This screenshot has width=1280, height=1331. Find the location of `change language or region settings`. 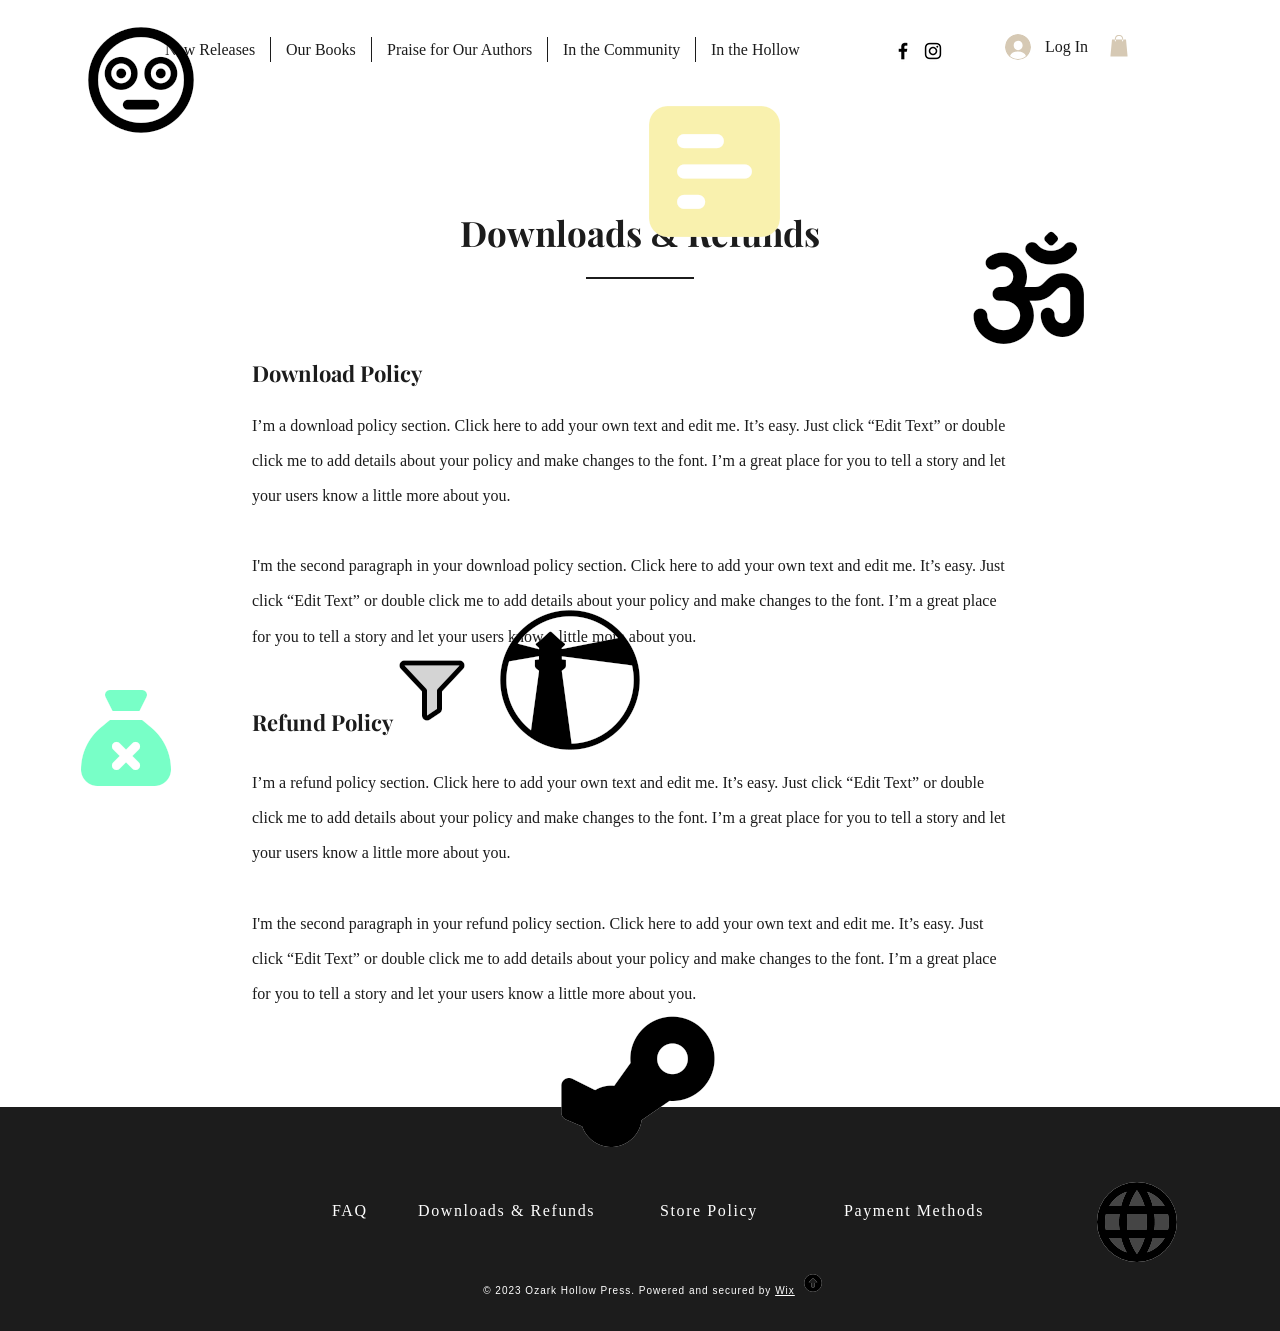

change language or region settings is located at coordinates (1137, 1222).